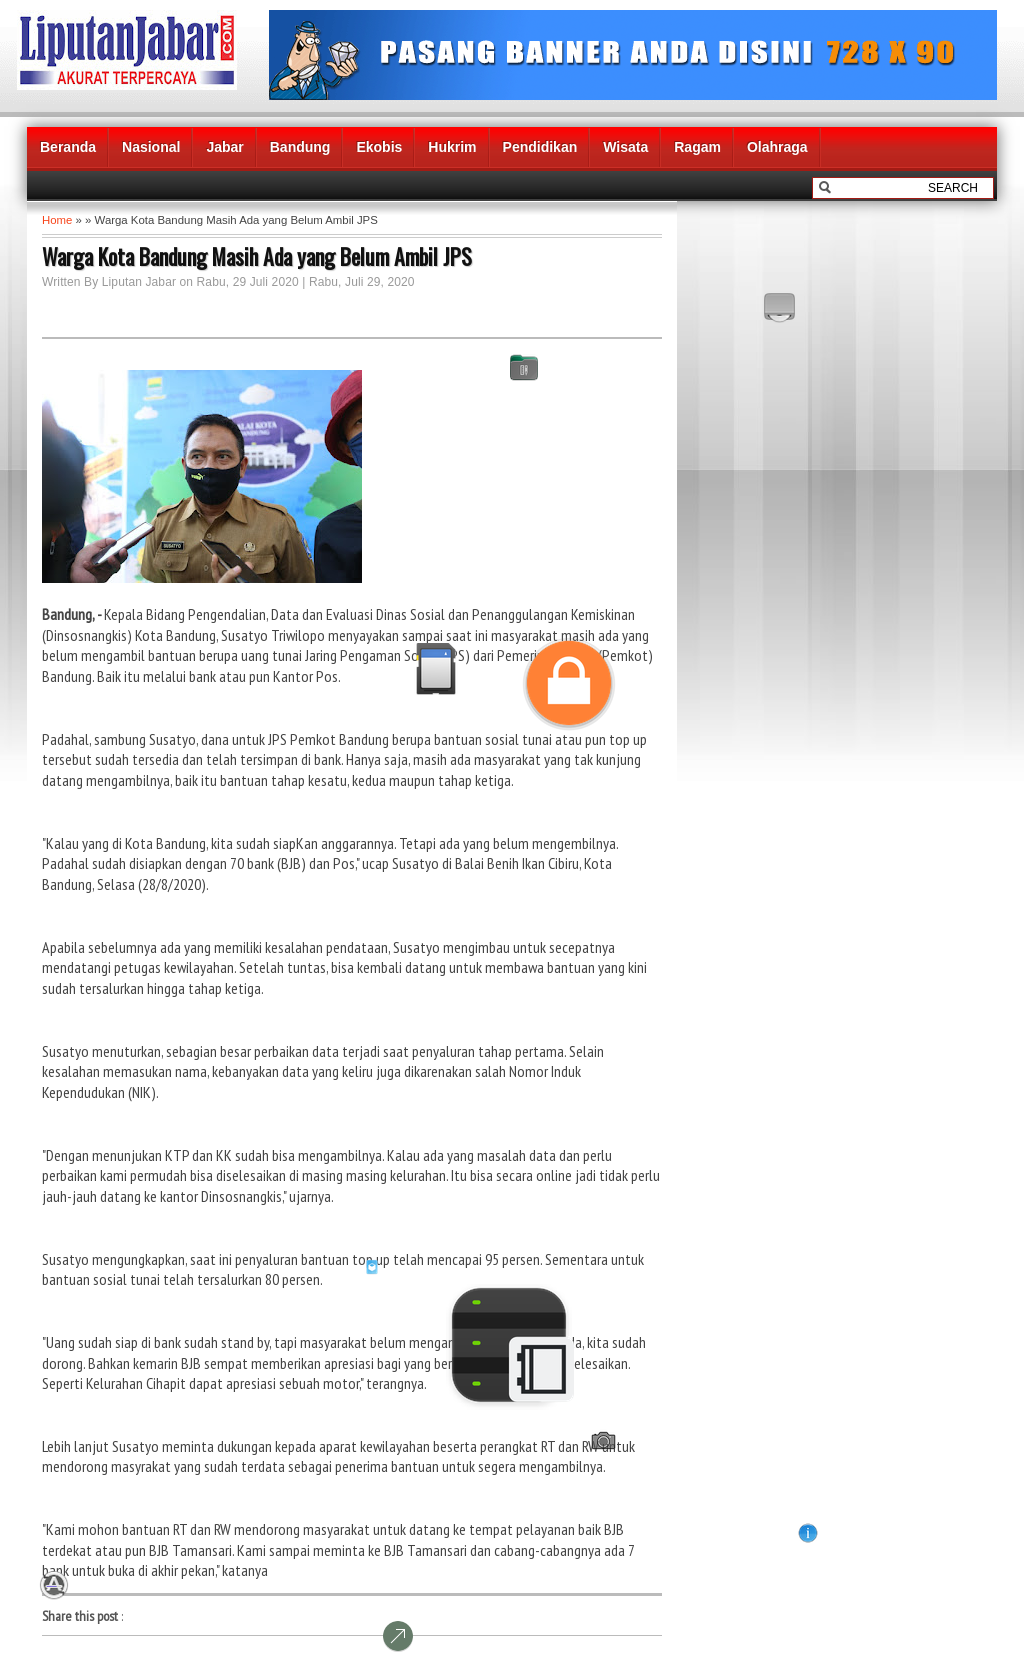  What do you see at coordinates (808, 1533) in the screenshot?
I see `access help or about information` at bounding box center [808, 1533].